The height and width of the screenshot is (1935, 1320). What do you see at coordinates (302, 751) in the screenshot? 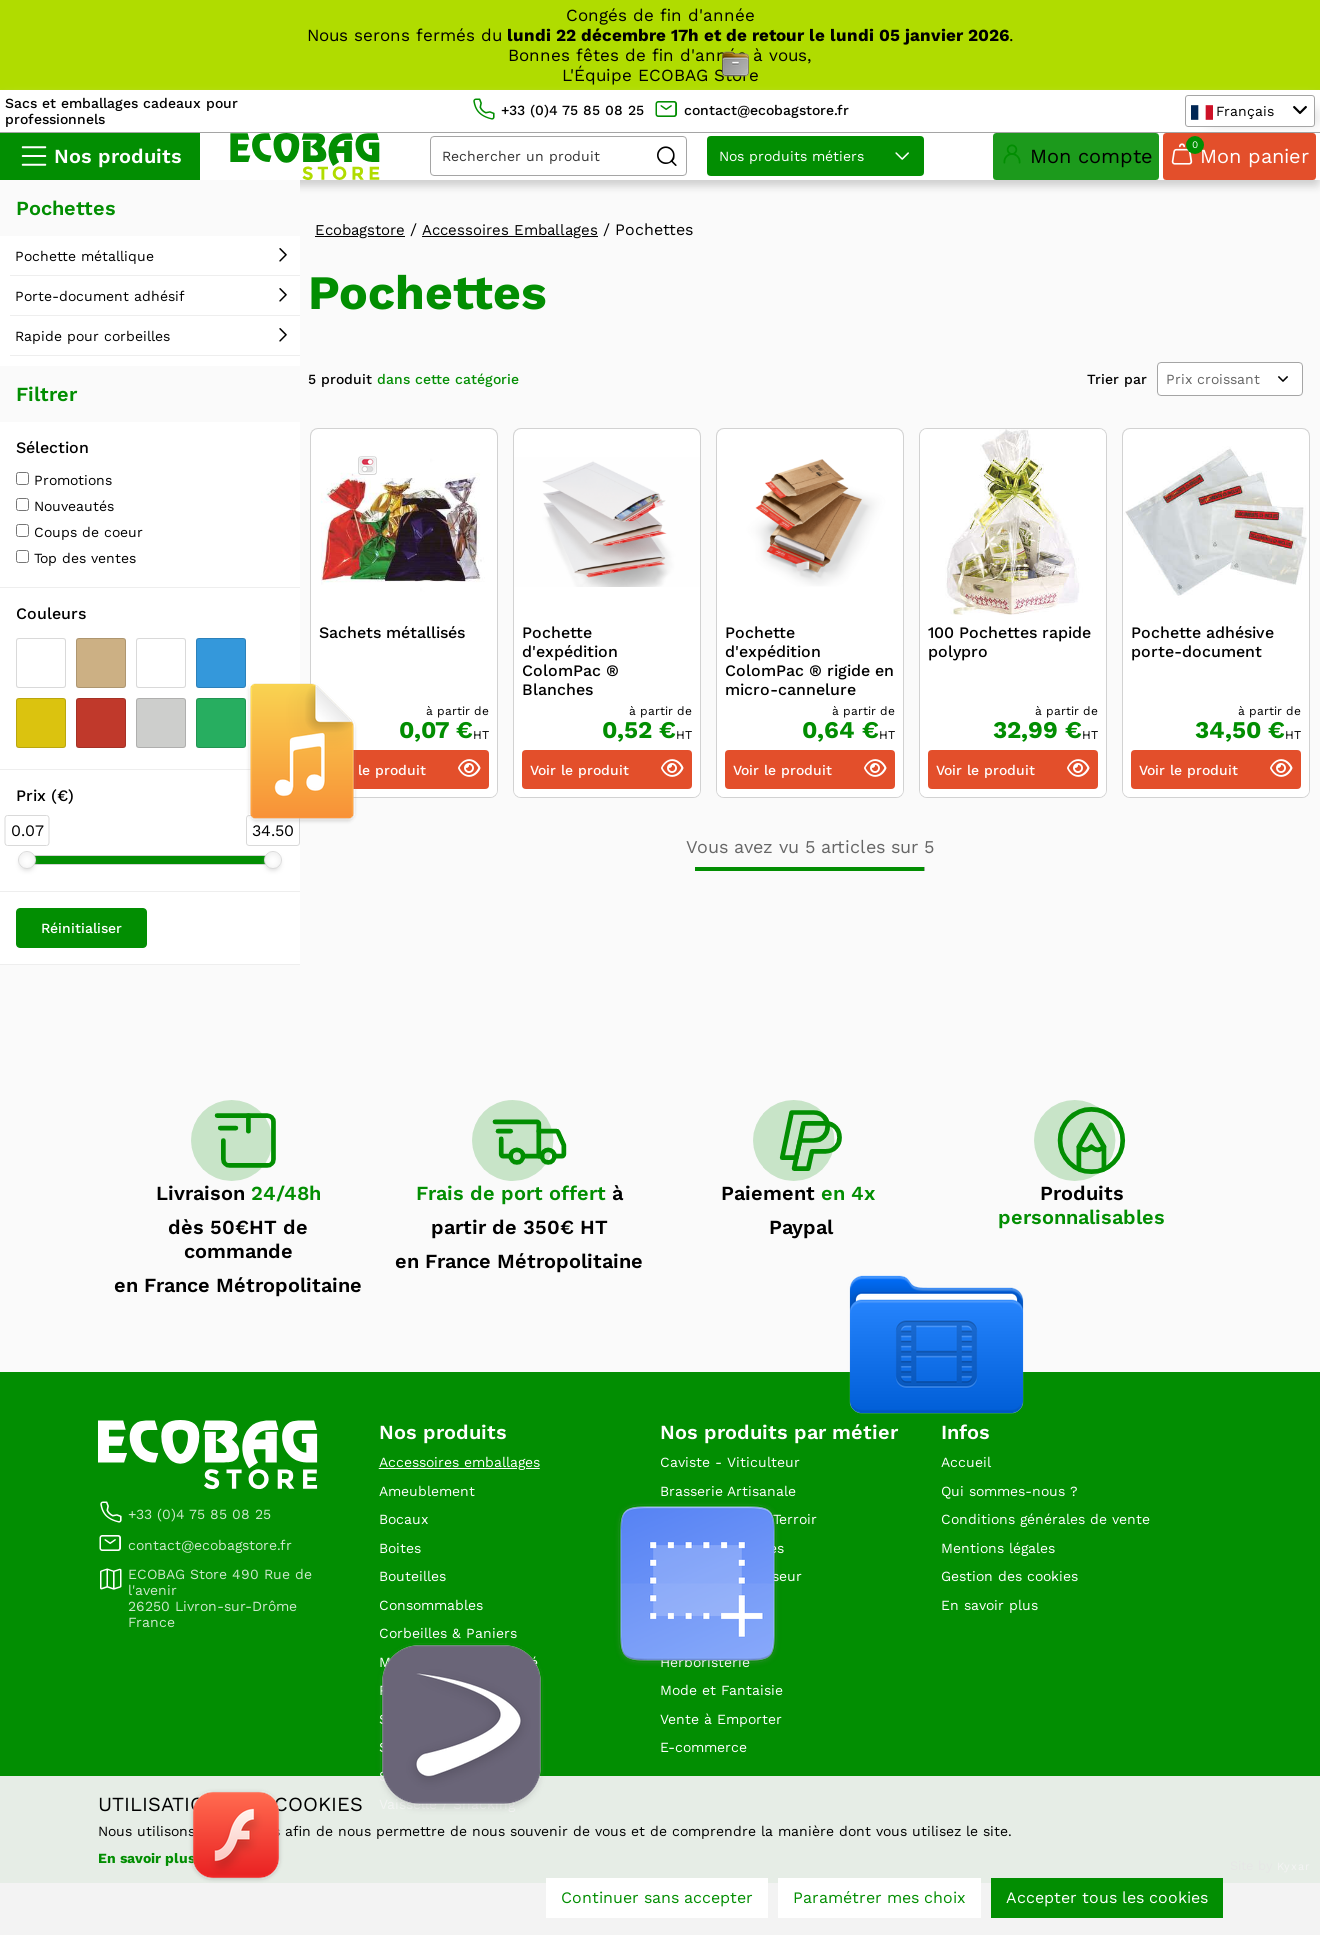
I see `an ogg audio file` at bounding box center [302, 751].